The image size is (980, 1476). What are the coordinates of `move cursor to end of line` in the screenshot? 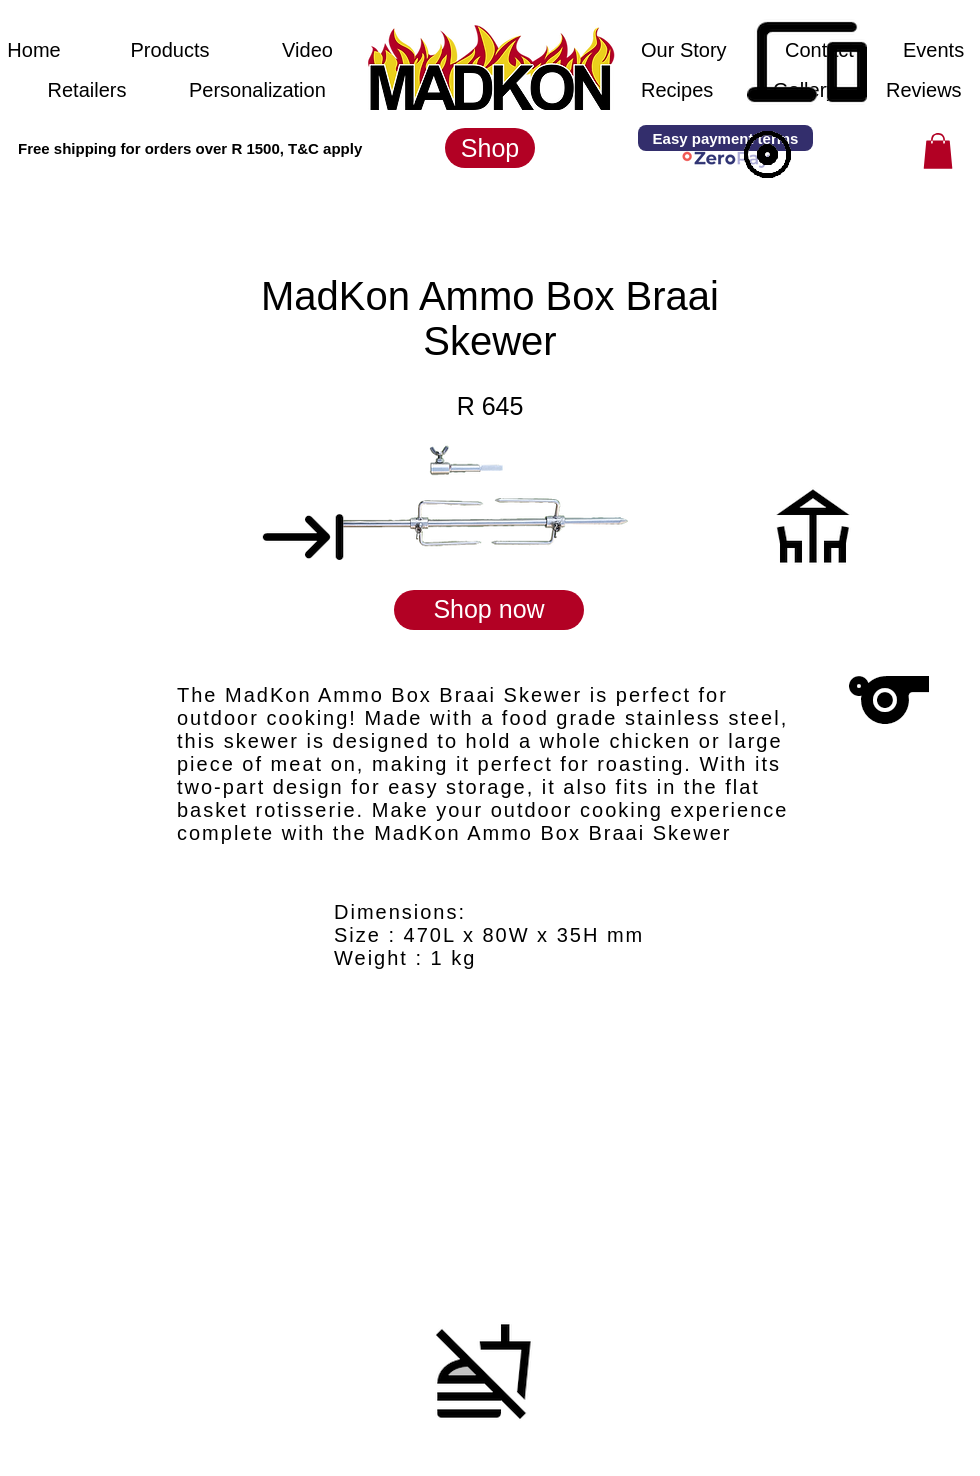 It's located at (305, 537).